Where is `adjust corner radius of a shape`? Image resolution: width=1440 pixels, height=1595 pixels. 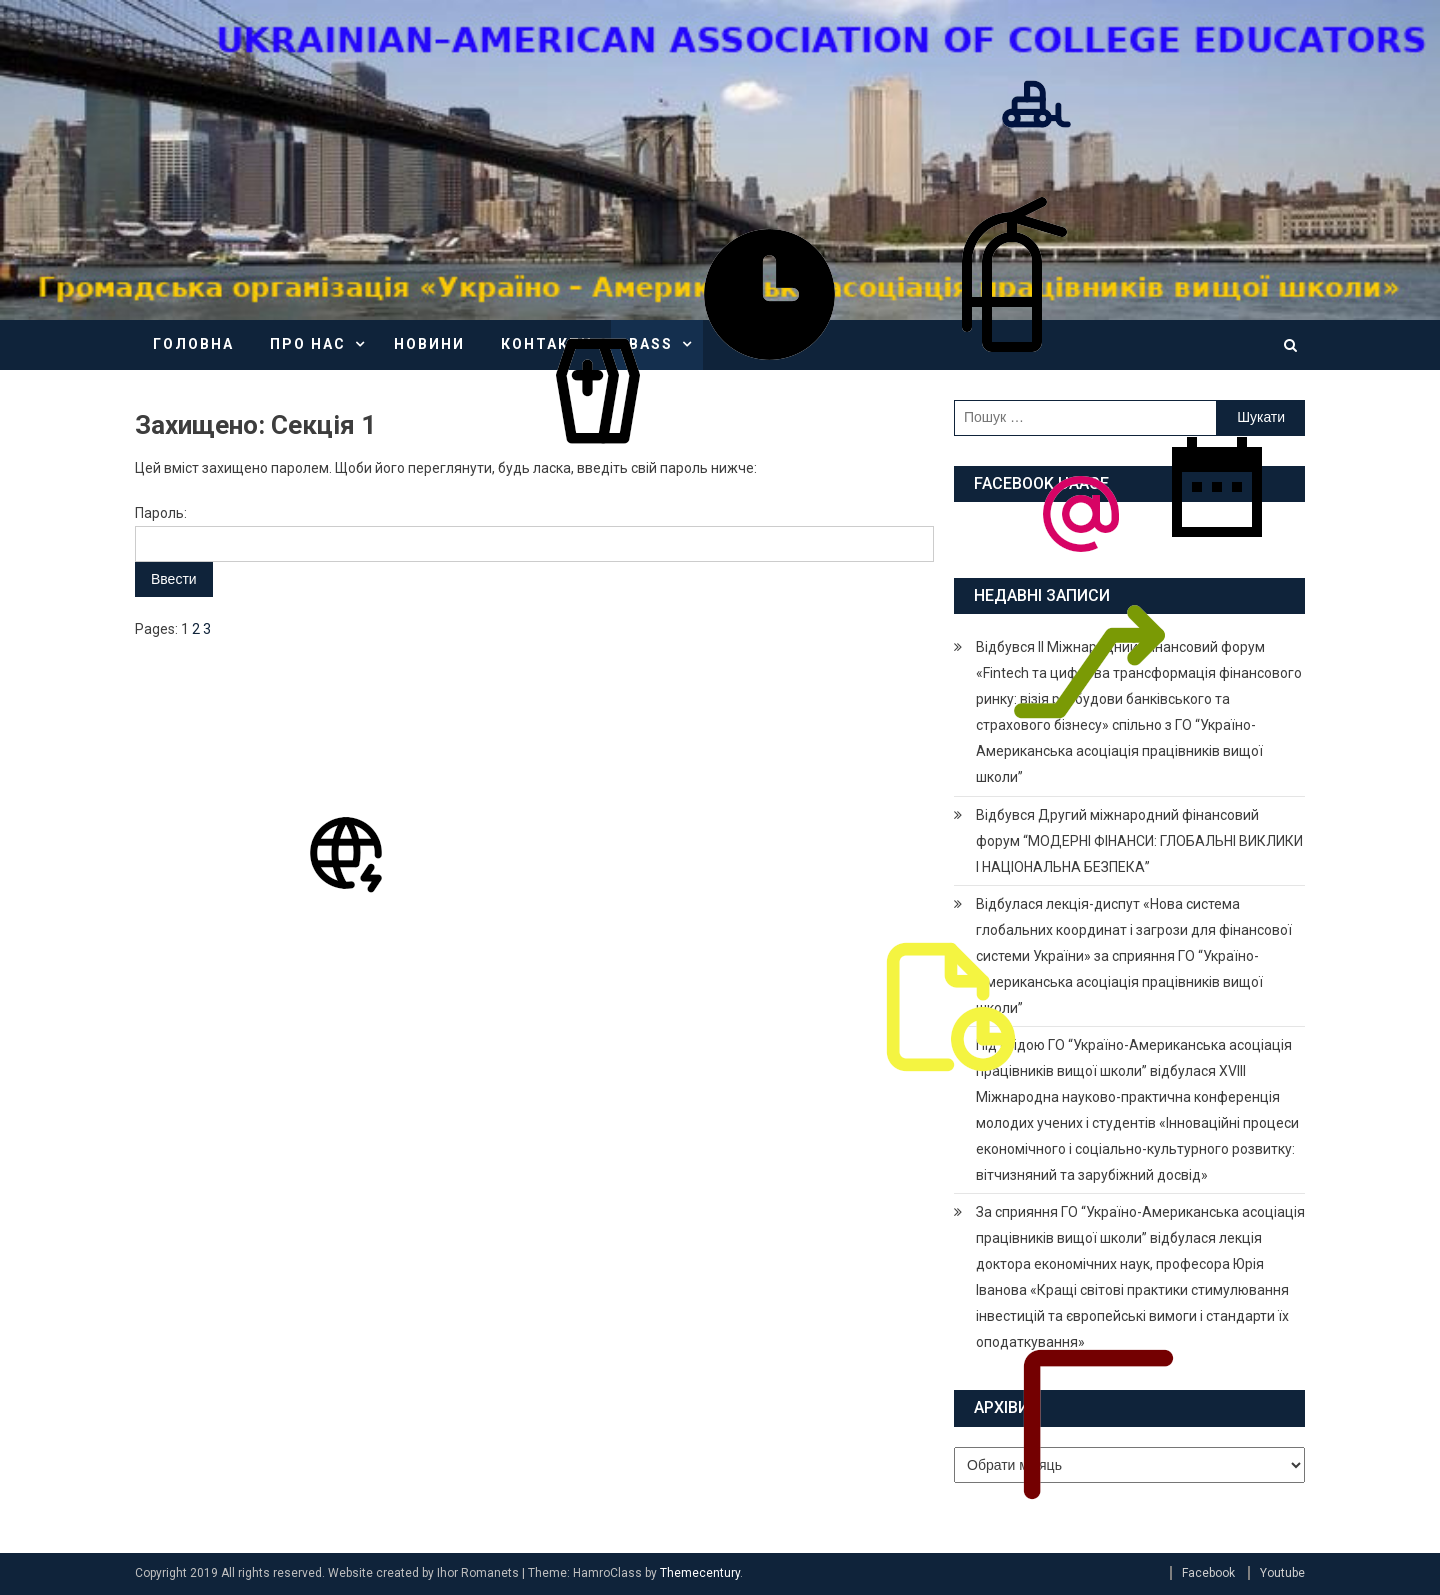 adjust corner radius of a shape is located at coordinates (1098, 1424).